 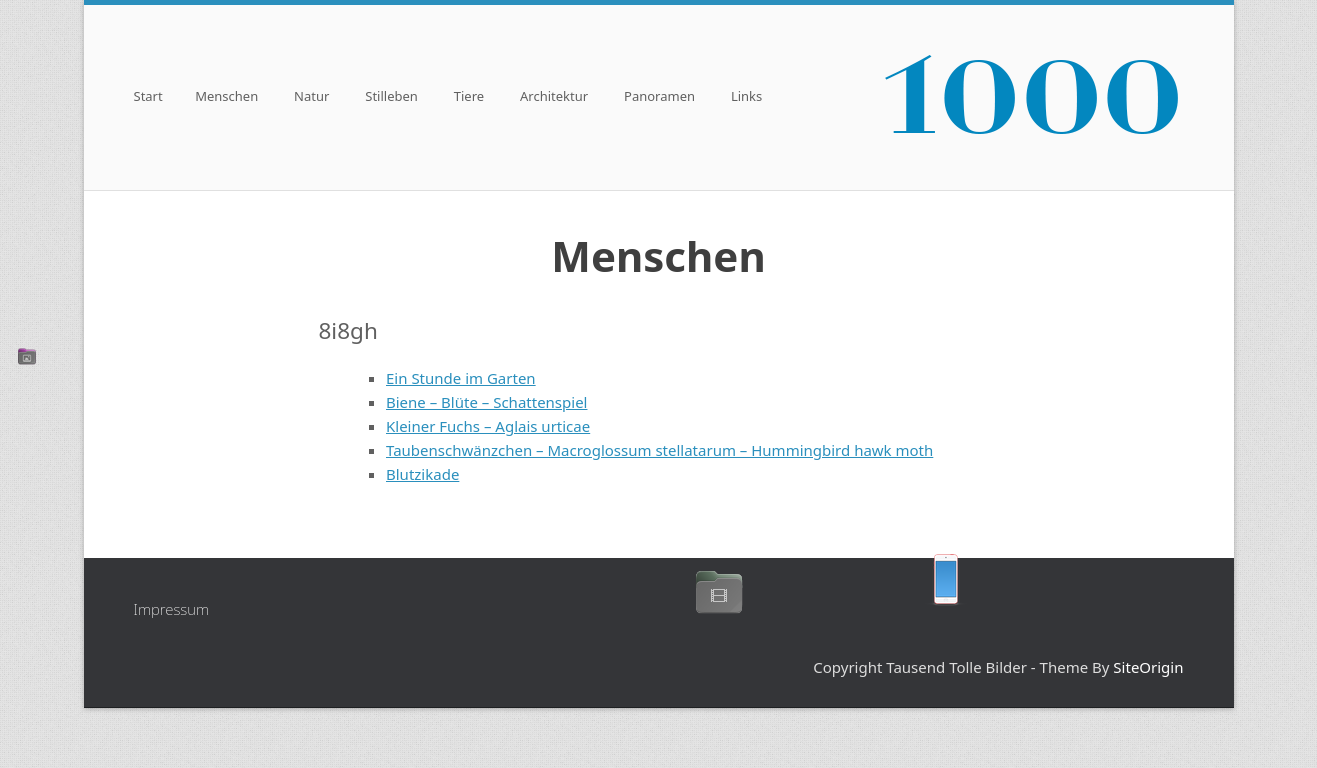 What do you see at coordinates (946, 580) in the screenshot?
I see `iPod Touch device connected` at bounding box center [946, 580].